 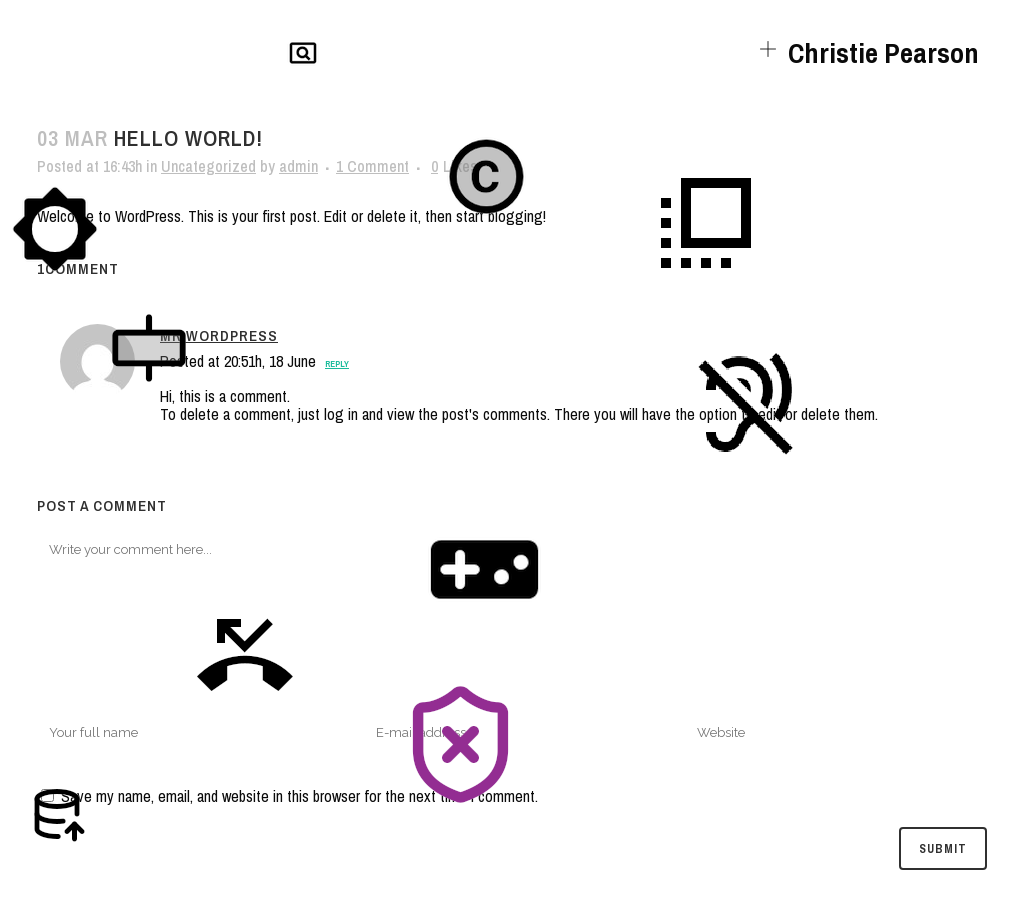 I want to click on search within the current page or document, so click(x=303, y=53).